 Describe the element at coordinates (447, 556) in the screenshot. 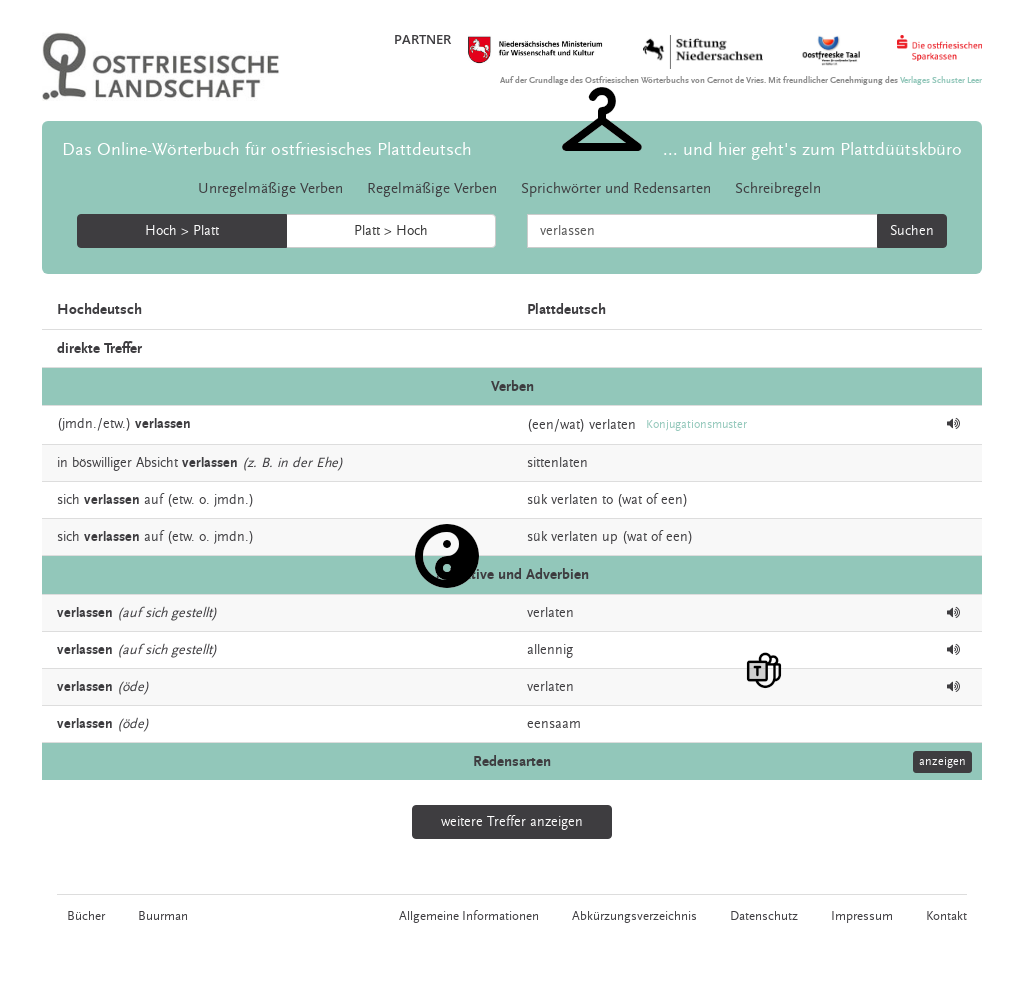

I see `toggle between light and dark mode` at that location.